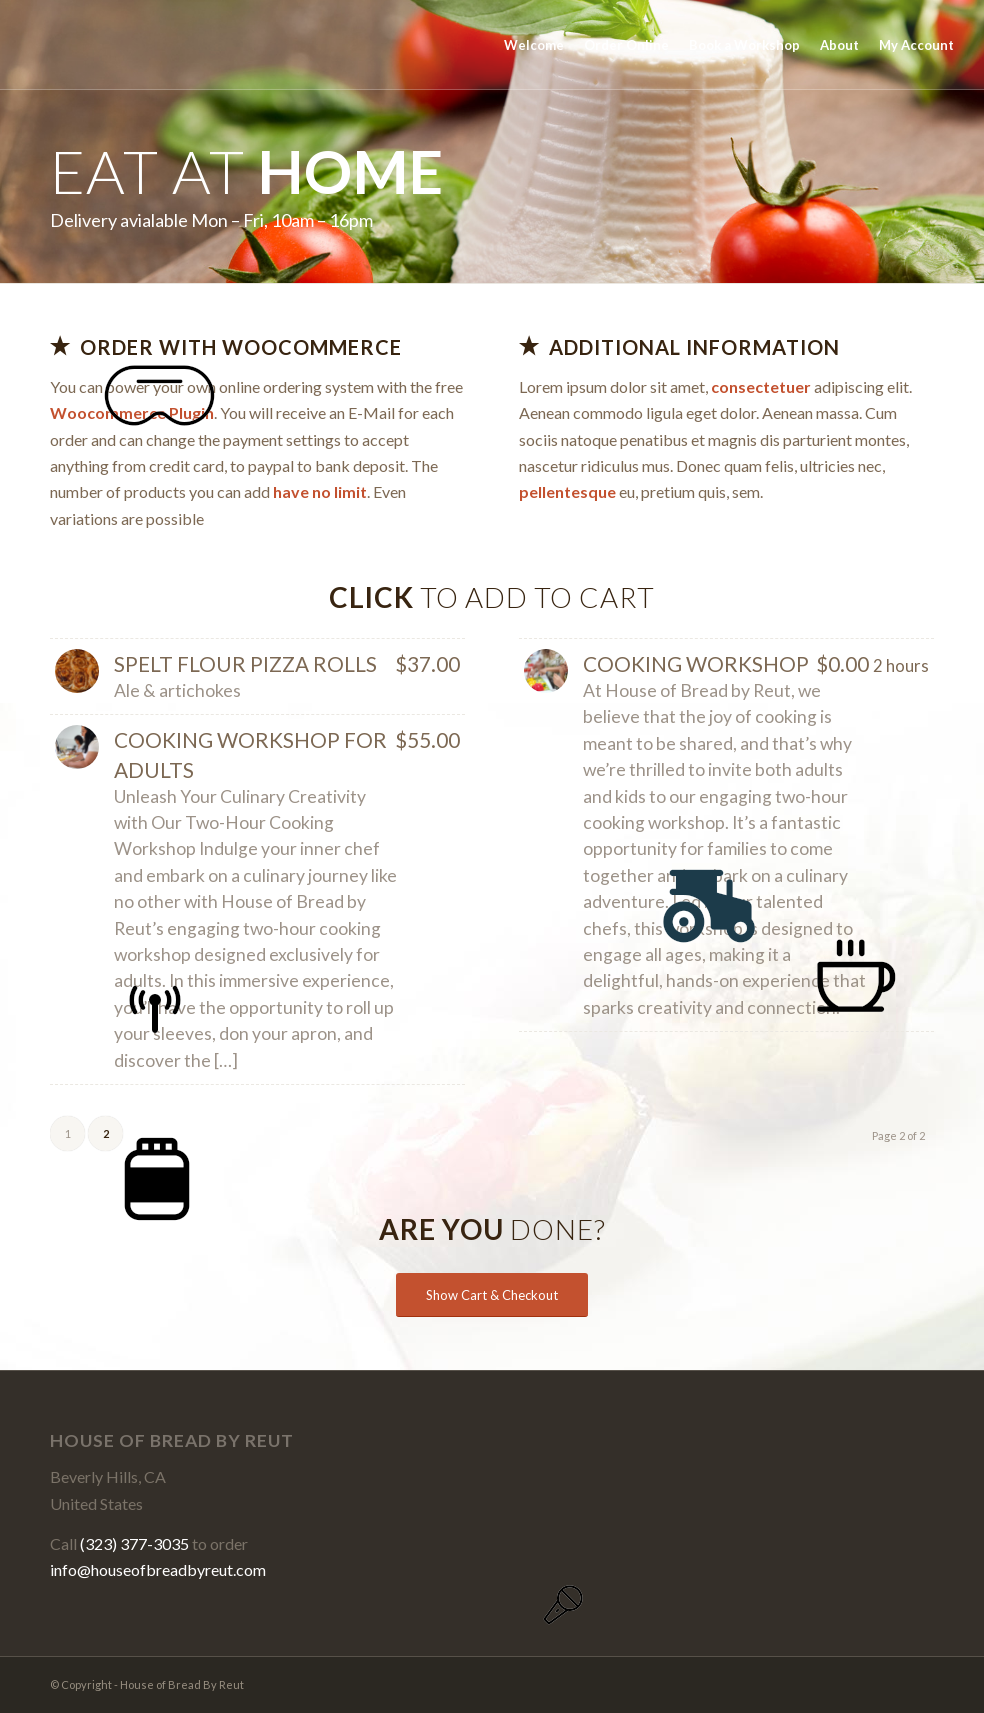 Image resolution: width=984 pixels, height=1713 pixels. I want to click on view product or ingredient details, so click(157, 1179).